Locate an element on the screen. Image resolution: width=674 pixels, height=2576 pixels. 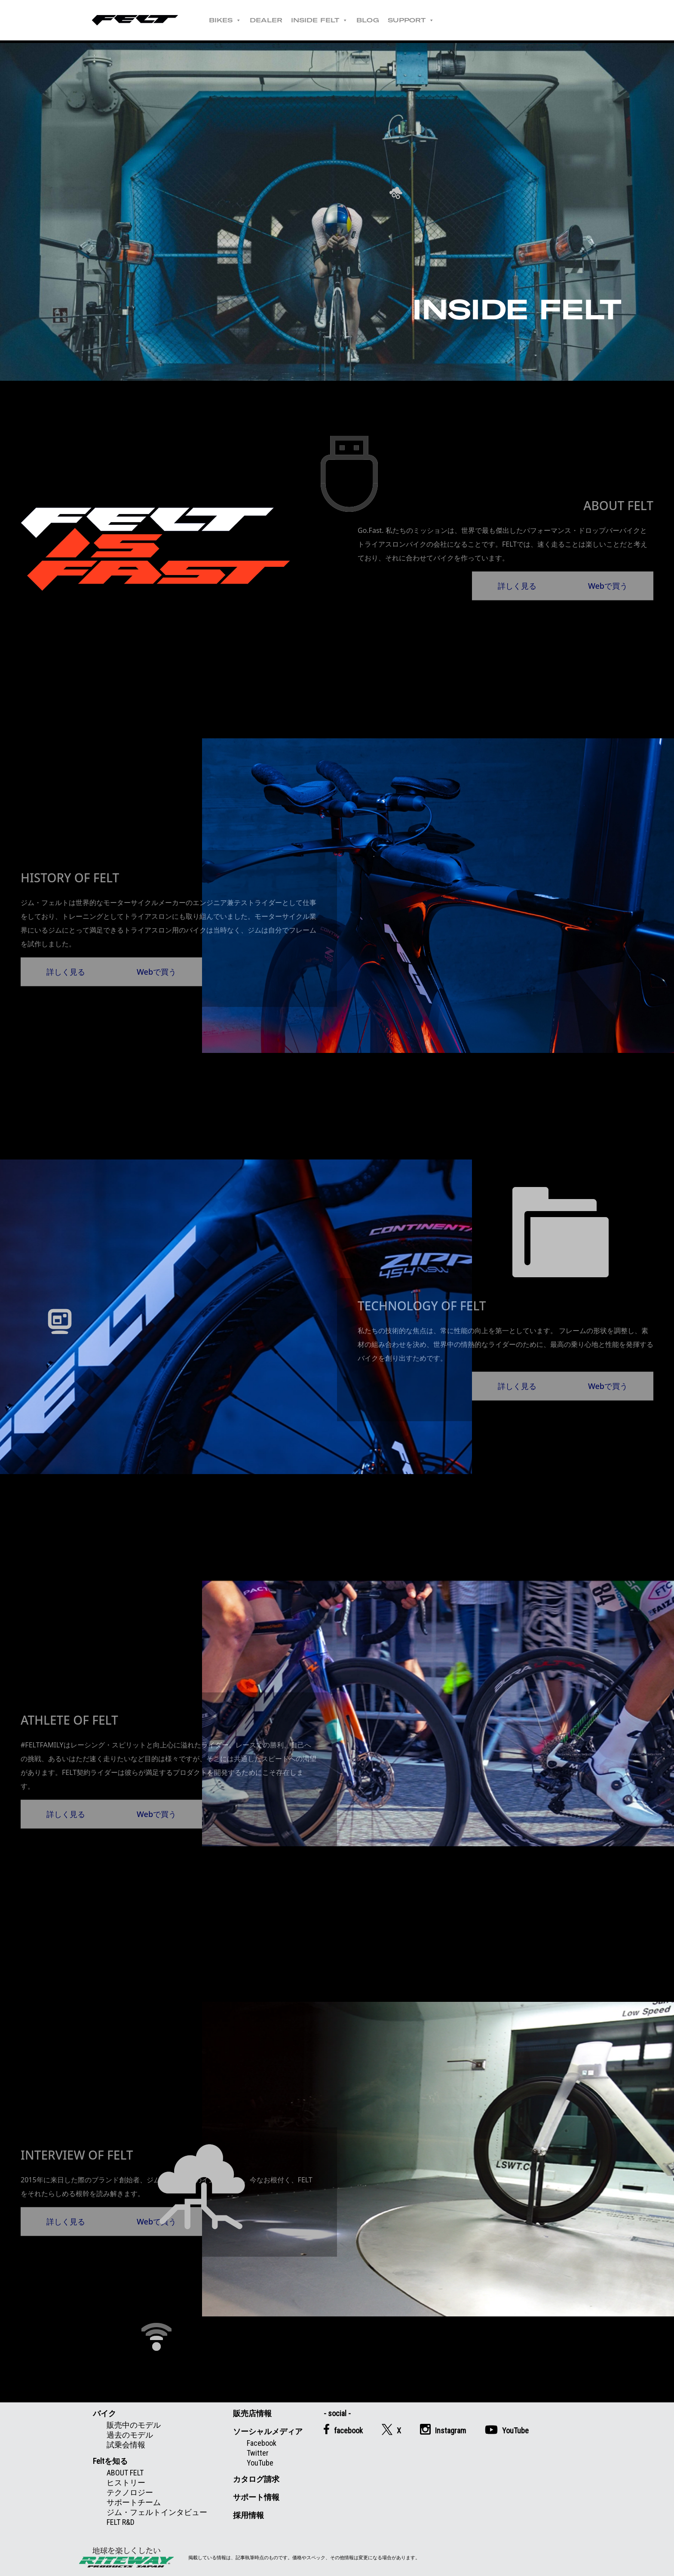
open file browser or documents folder is located at coordinates (561, 1229).